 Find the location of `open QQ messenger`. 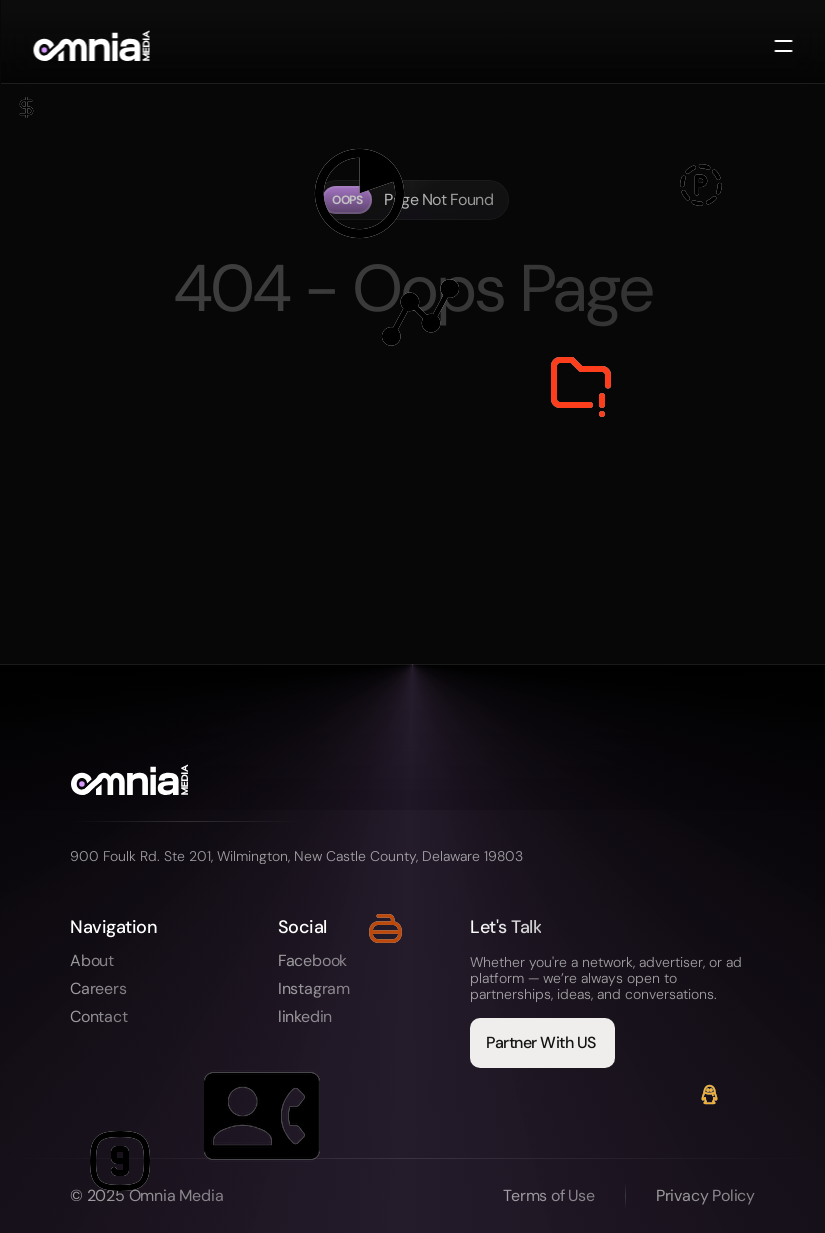

open QQ messenger is located at coordinates (709, 1094).